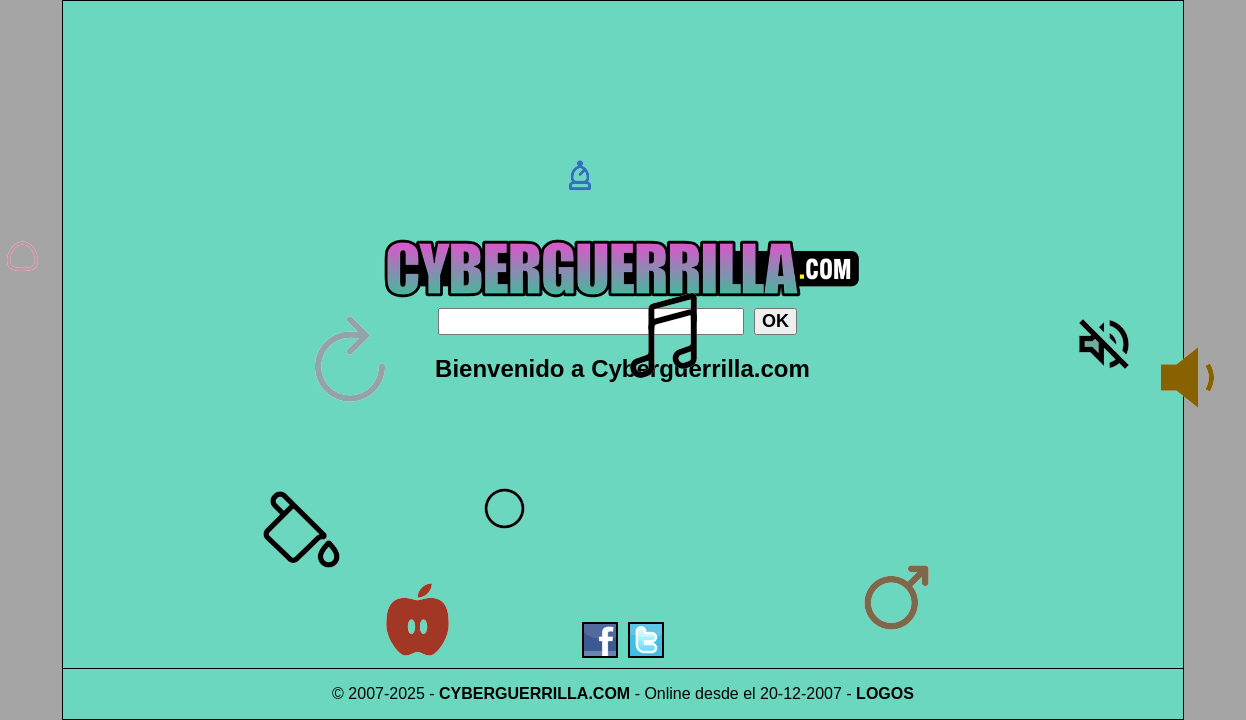  What do you see at coordinates (350, 359) in the screenshot?
I see `refresh or reload the current page` at bounding box center [350, 359].